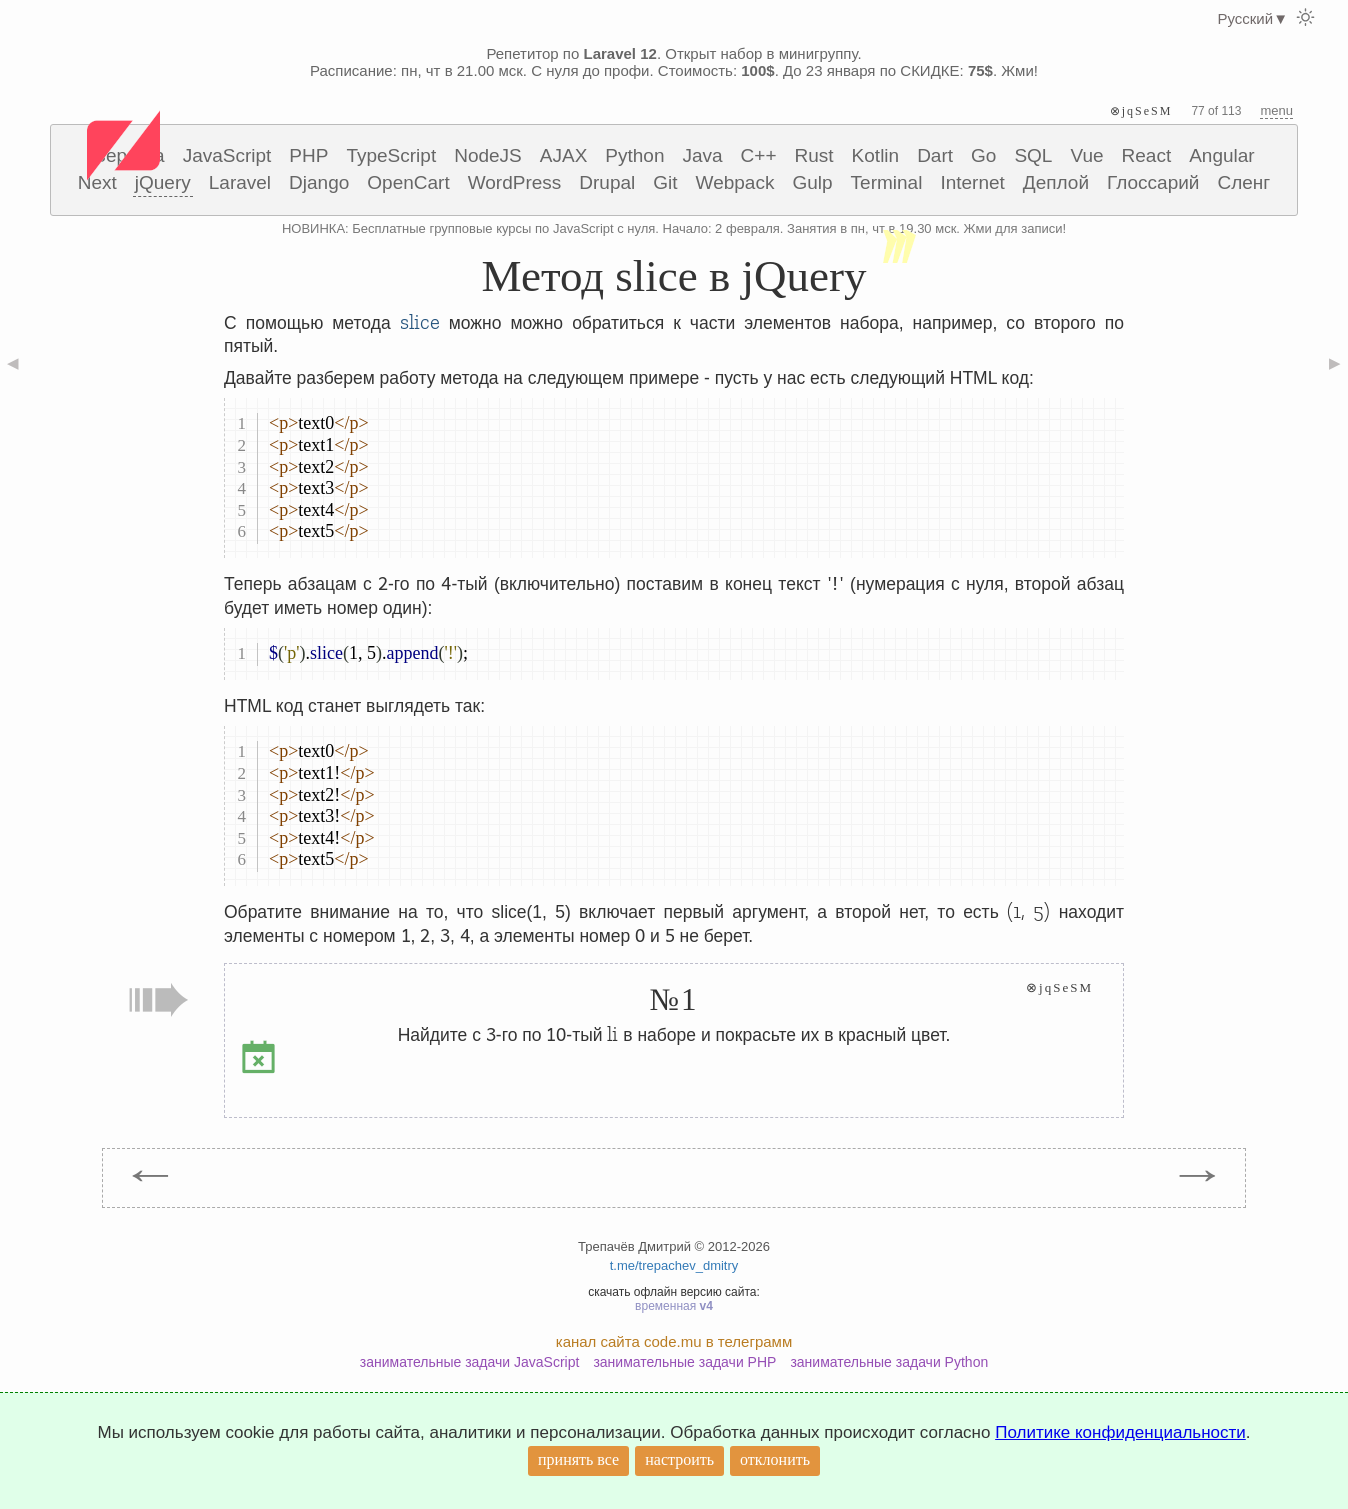 The width and height of the screenshot is (1348, 1509). Describe the element at coordinates (123, 145) in the screenshot. I see `zend framework official logo` at that location.